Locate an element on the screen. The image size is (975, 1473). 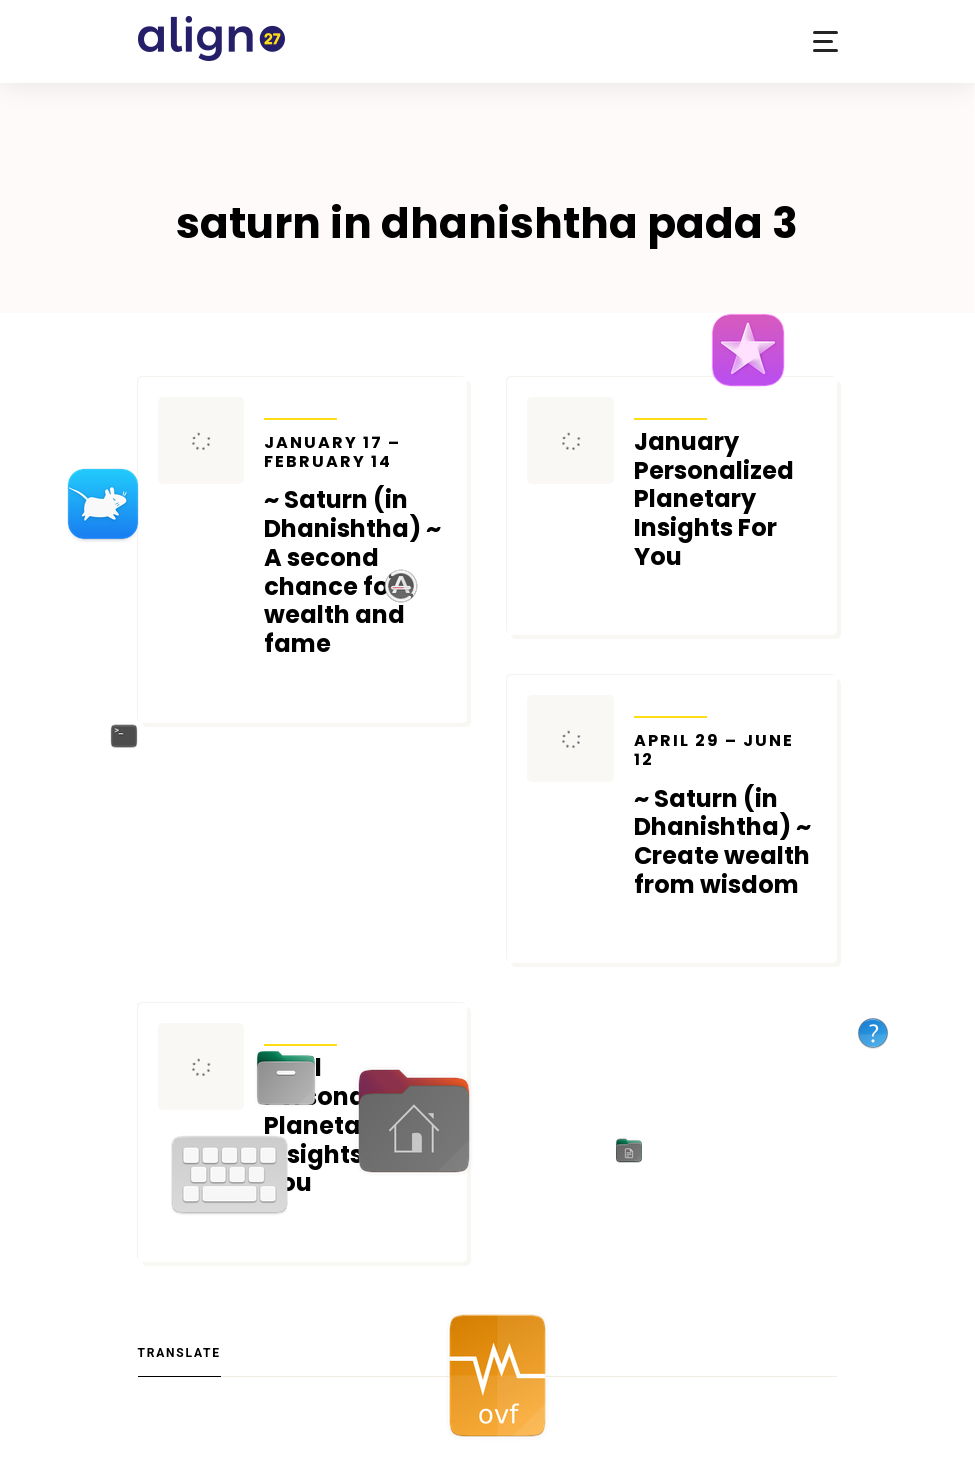
virtualbox open virtualization format file is located at coordinates (497, 1375).